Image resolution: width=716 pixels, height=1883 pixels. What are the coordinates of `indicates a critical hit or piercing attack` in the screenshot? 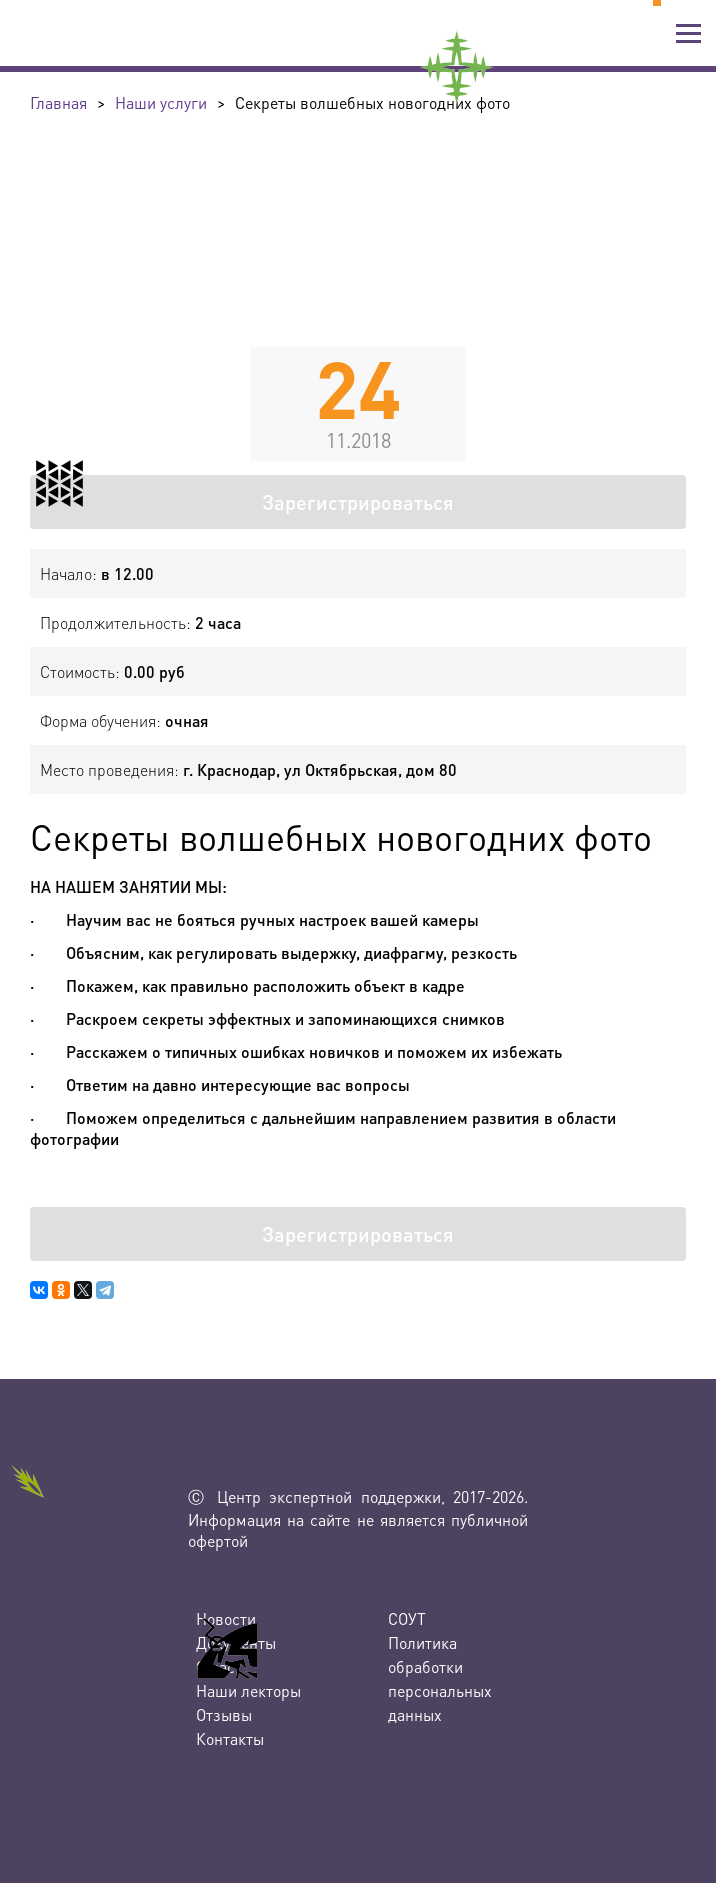 It's located at (27, 1481).